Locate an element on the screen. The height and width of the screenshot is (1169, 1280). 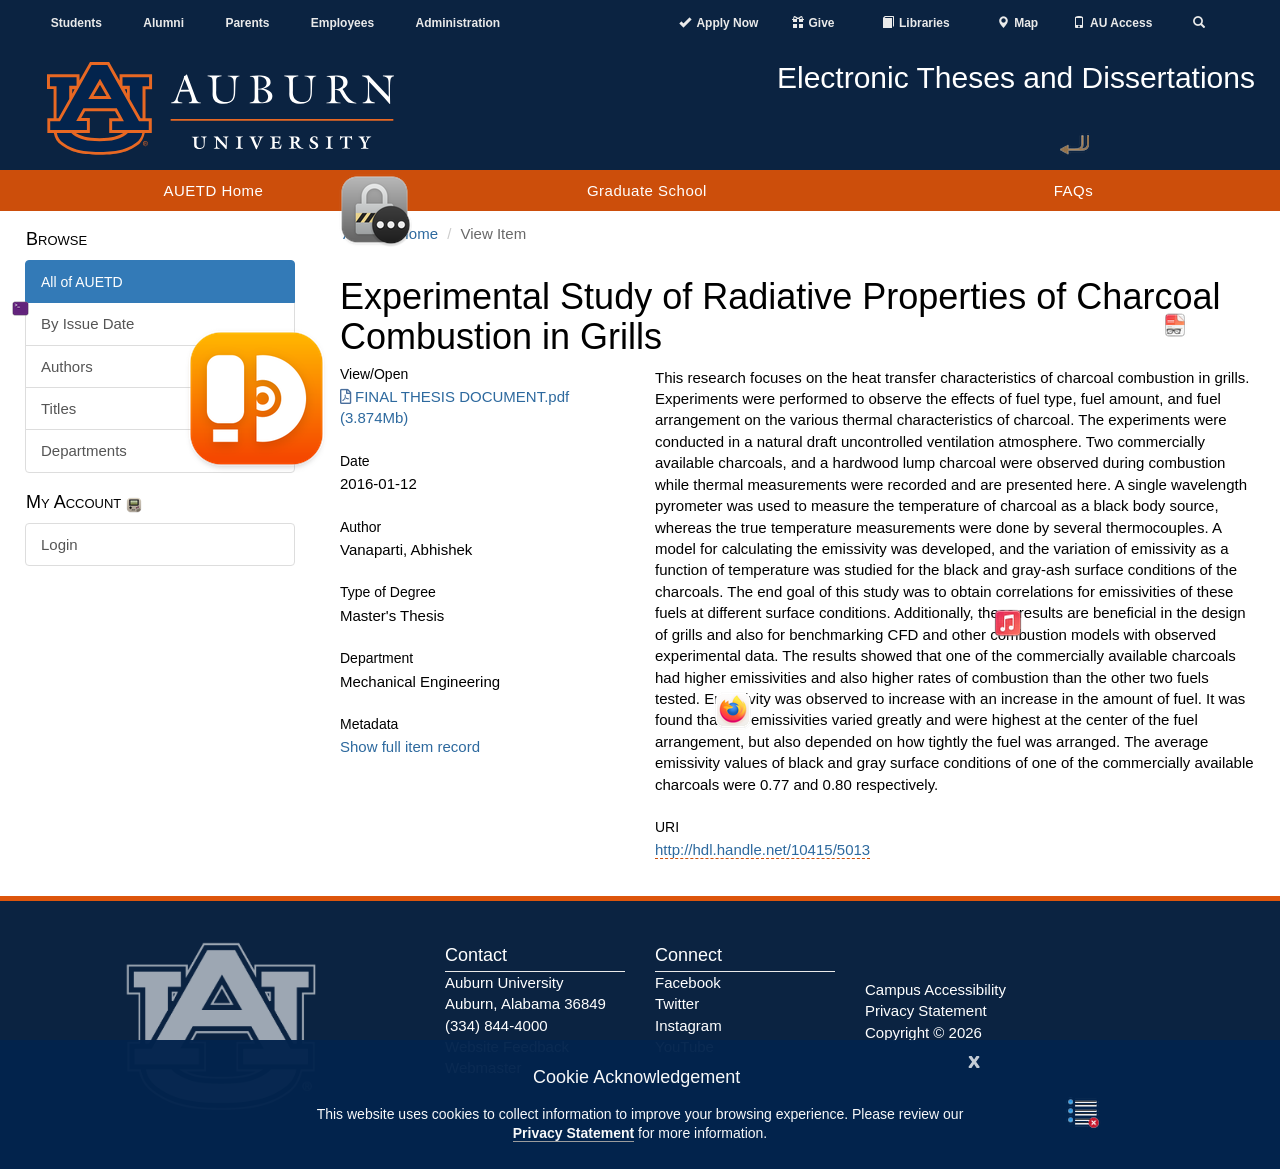
open the music app is located at coordinates (1008, 623).